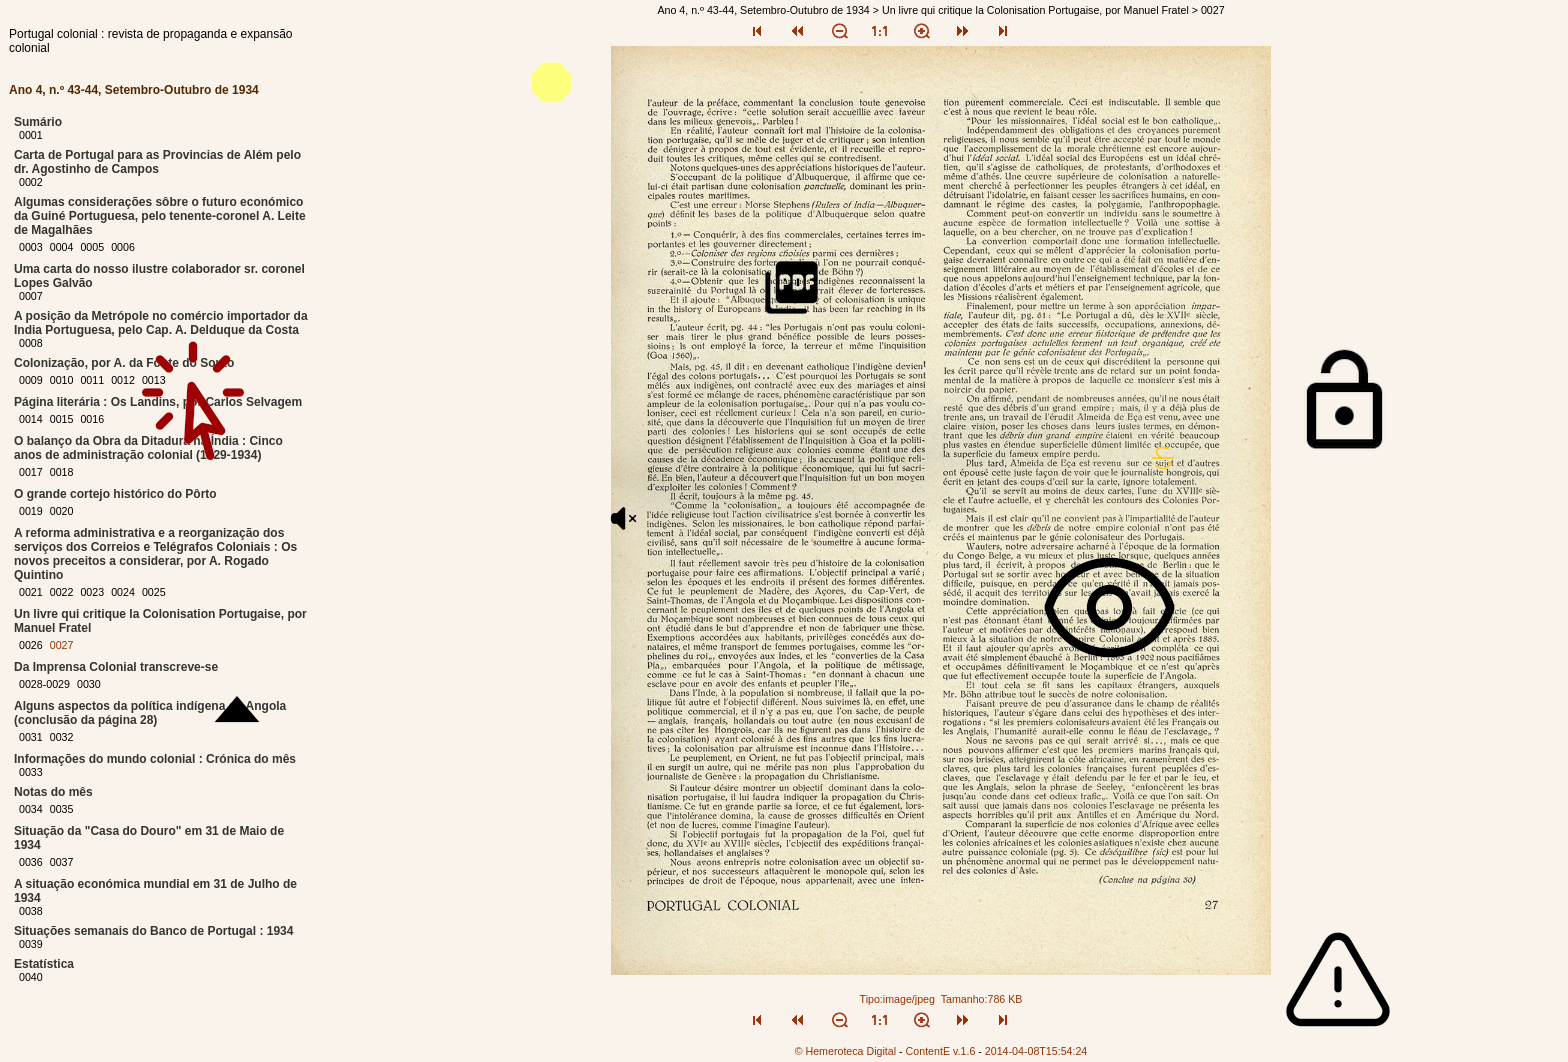 The width and height of the screenshot is (1568, 1062). Describe the element at coordinates (551, 82) in the screenshot. I see `indicates a stop or warning state` at that location.